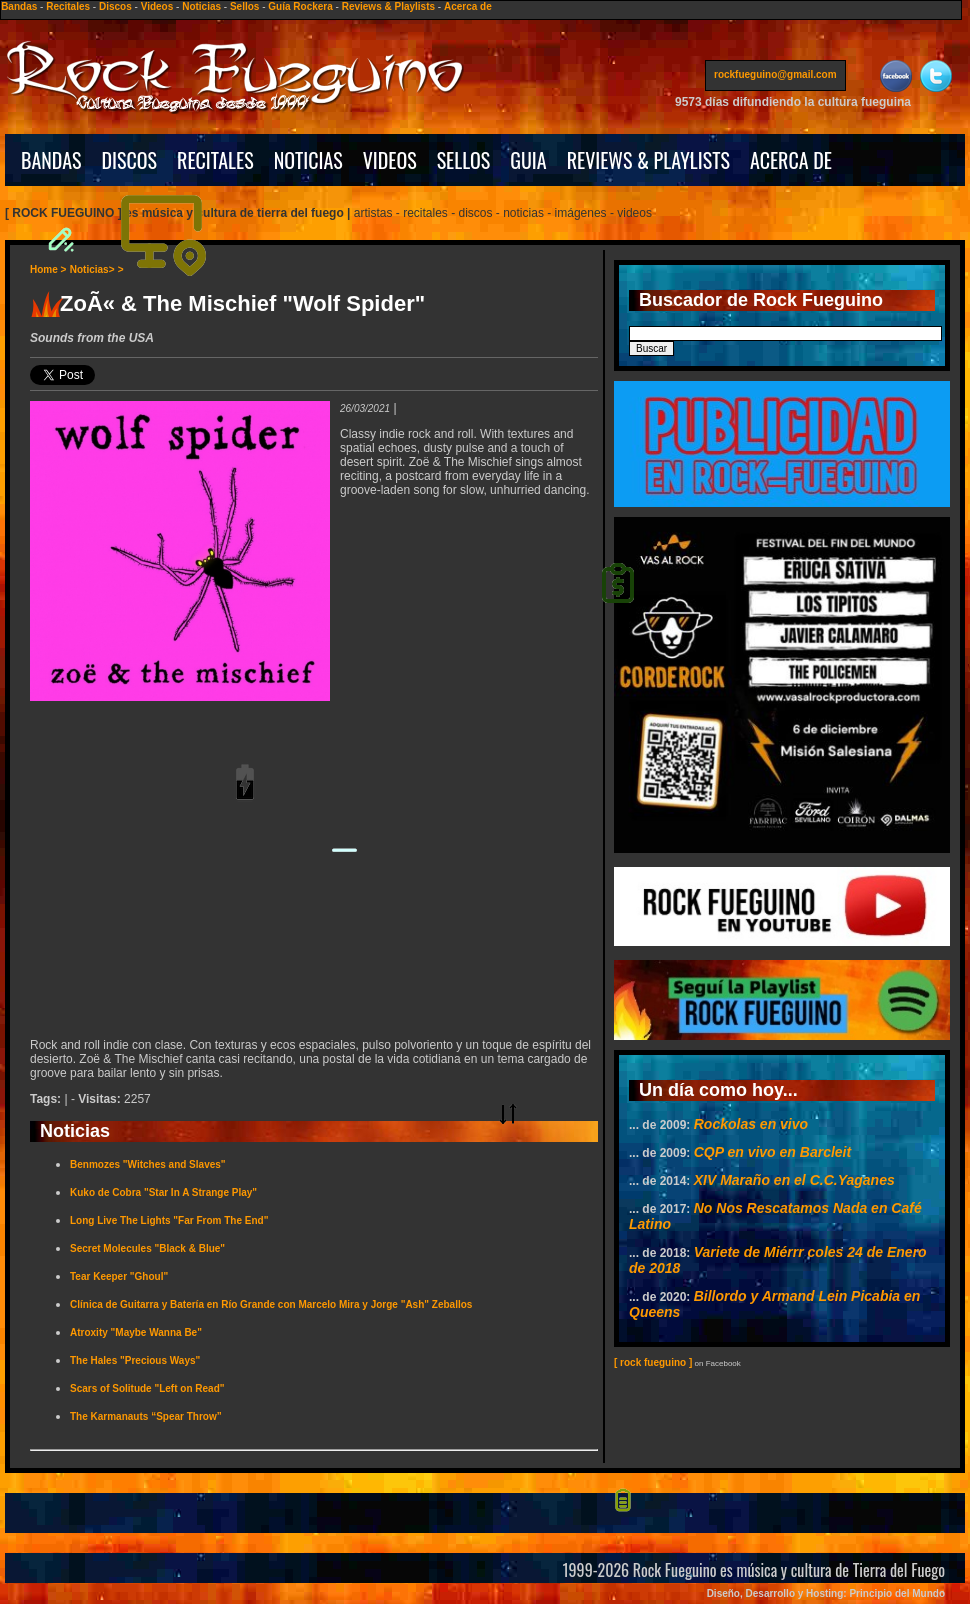 This screenshot has width=970, height=1604. What do you see at coordinates (60, 238) in the screenshot?
I see `edit or apply a discount code` at bounding box center [60, 238].